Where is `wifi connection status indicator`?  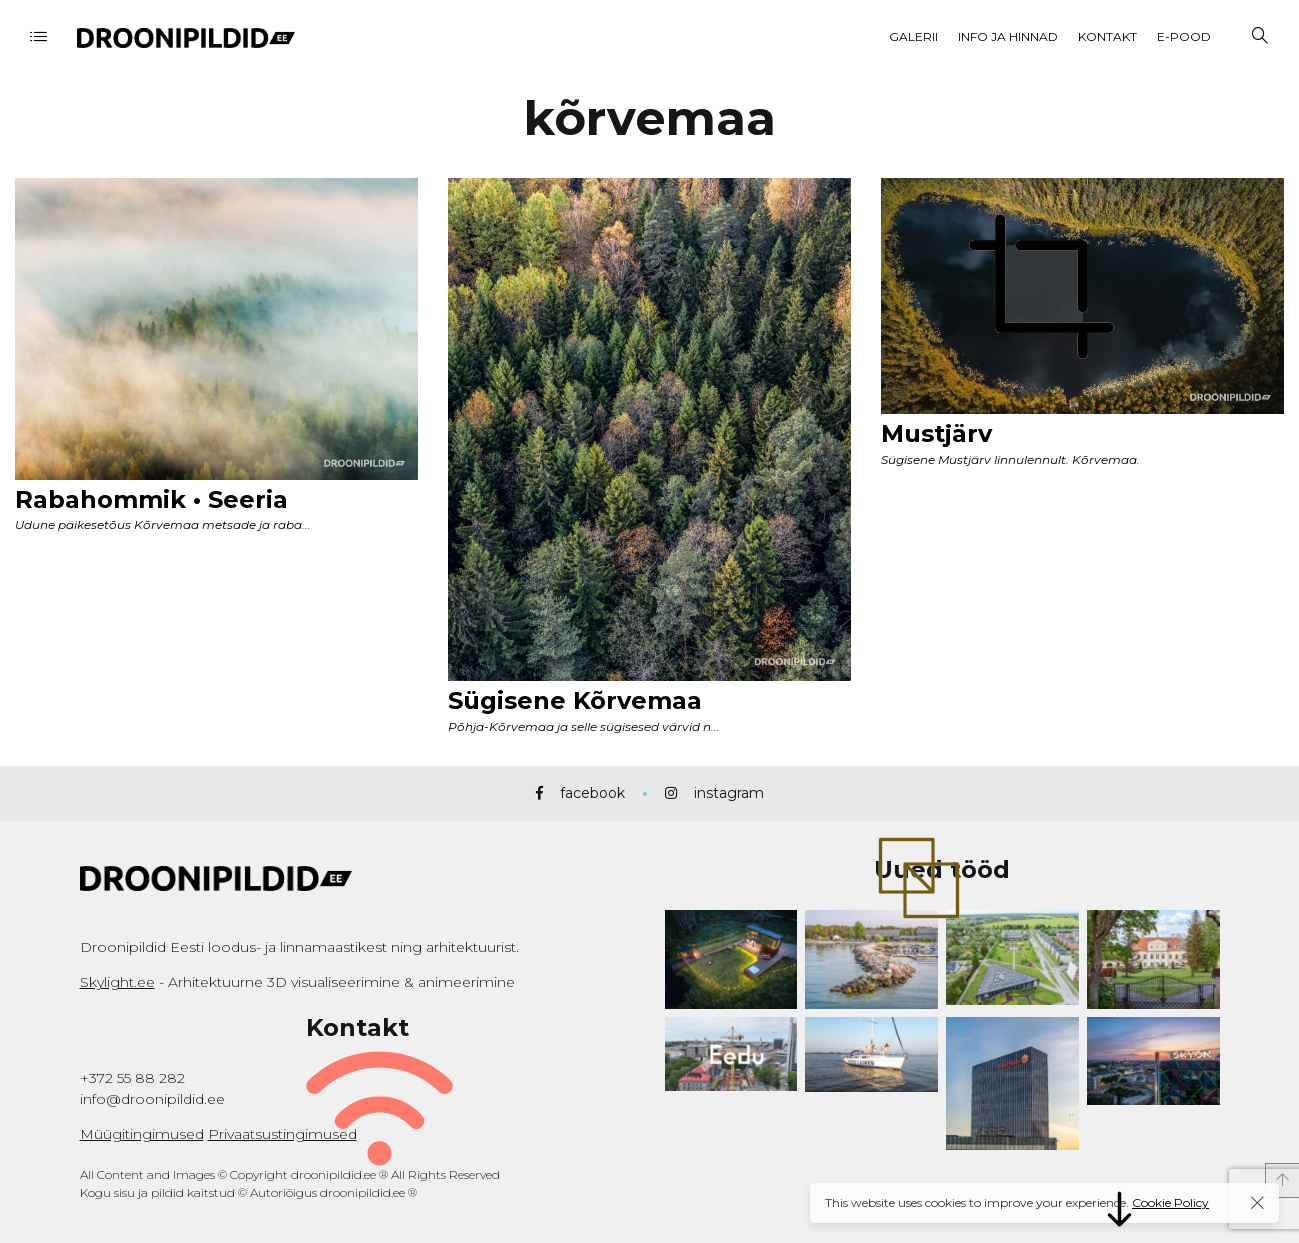
wifi connection status indicator is located at coordinates (379, 1108).